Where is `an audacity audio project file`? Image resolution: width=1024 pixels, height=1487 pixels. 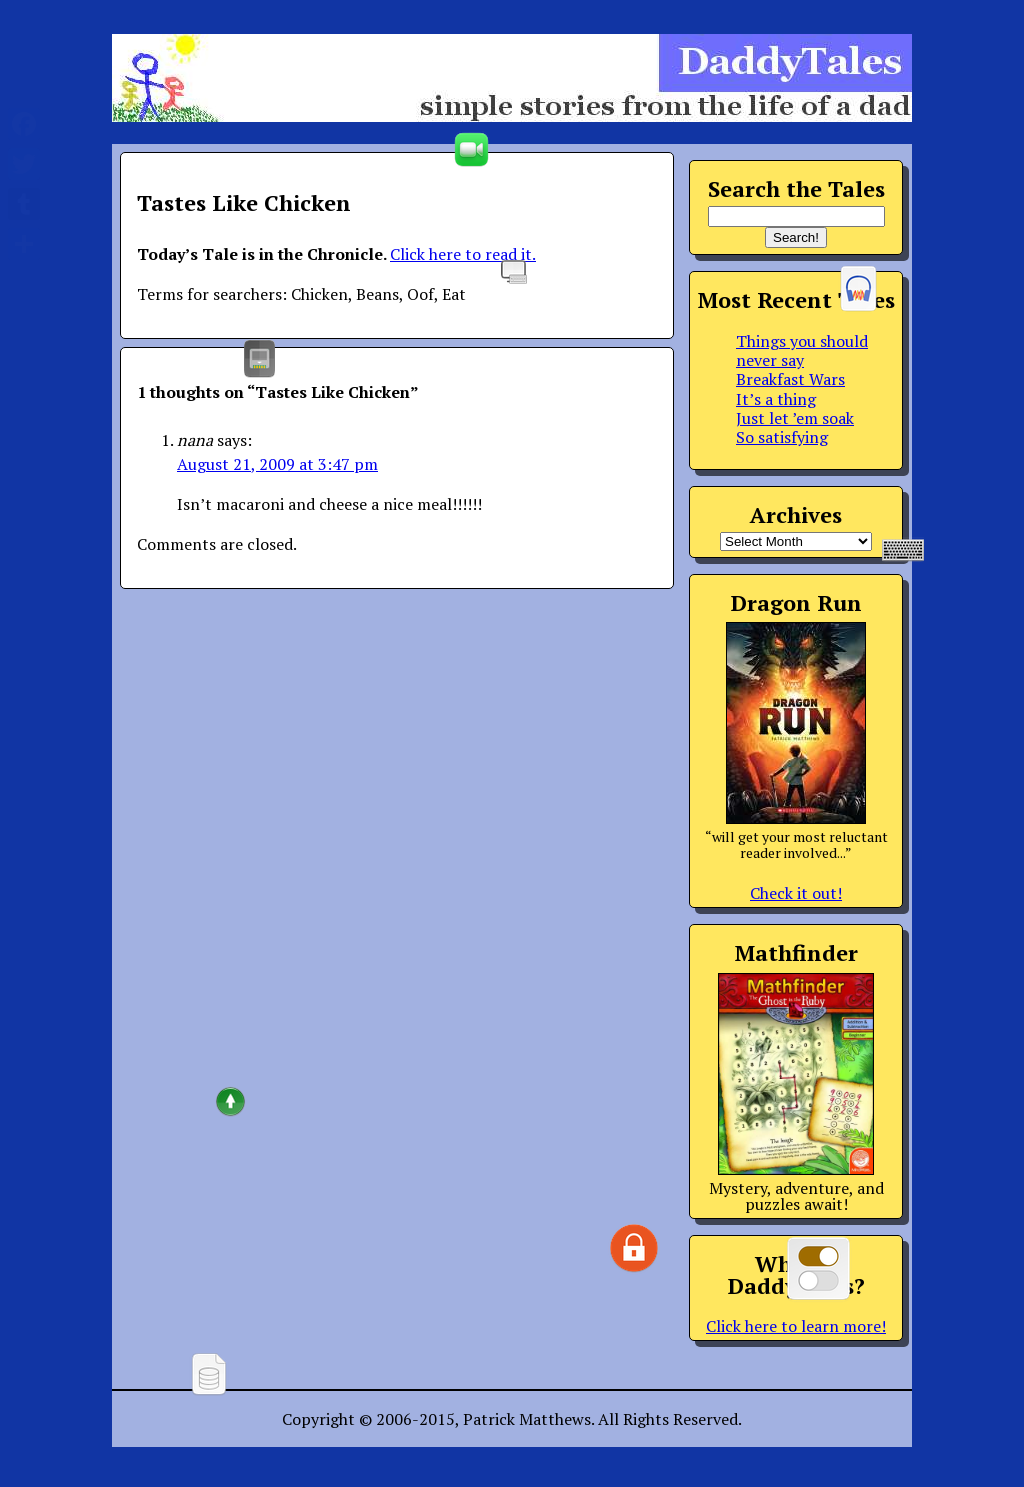 an audacity audio project file is located at coordinates (858, 288).